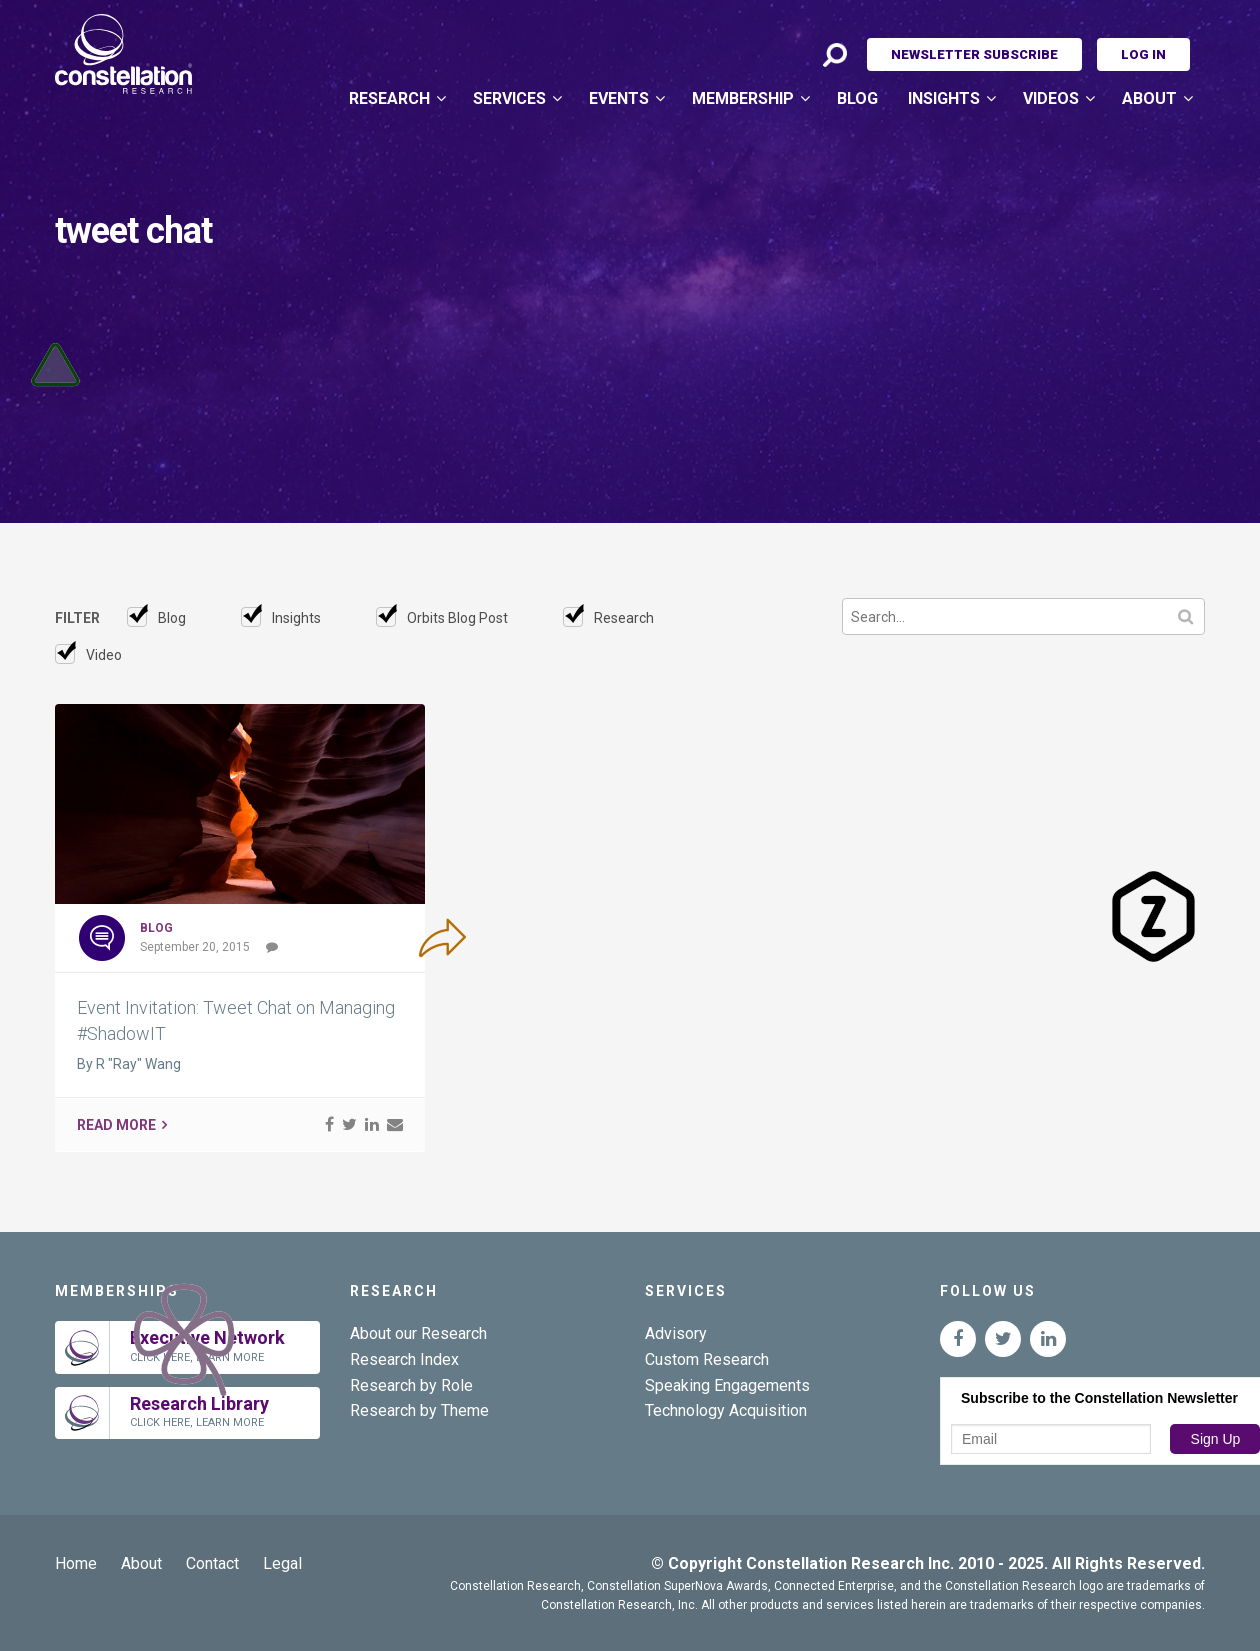 The image size is (1260, 1651). I want to click on play or start media content, so click(55, 365).